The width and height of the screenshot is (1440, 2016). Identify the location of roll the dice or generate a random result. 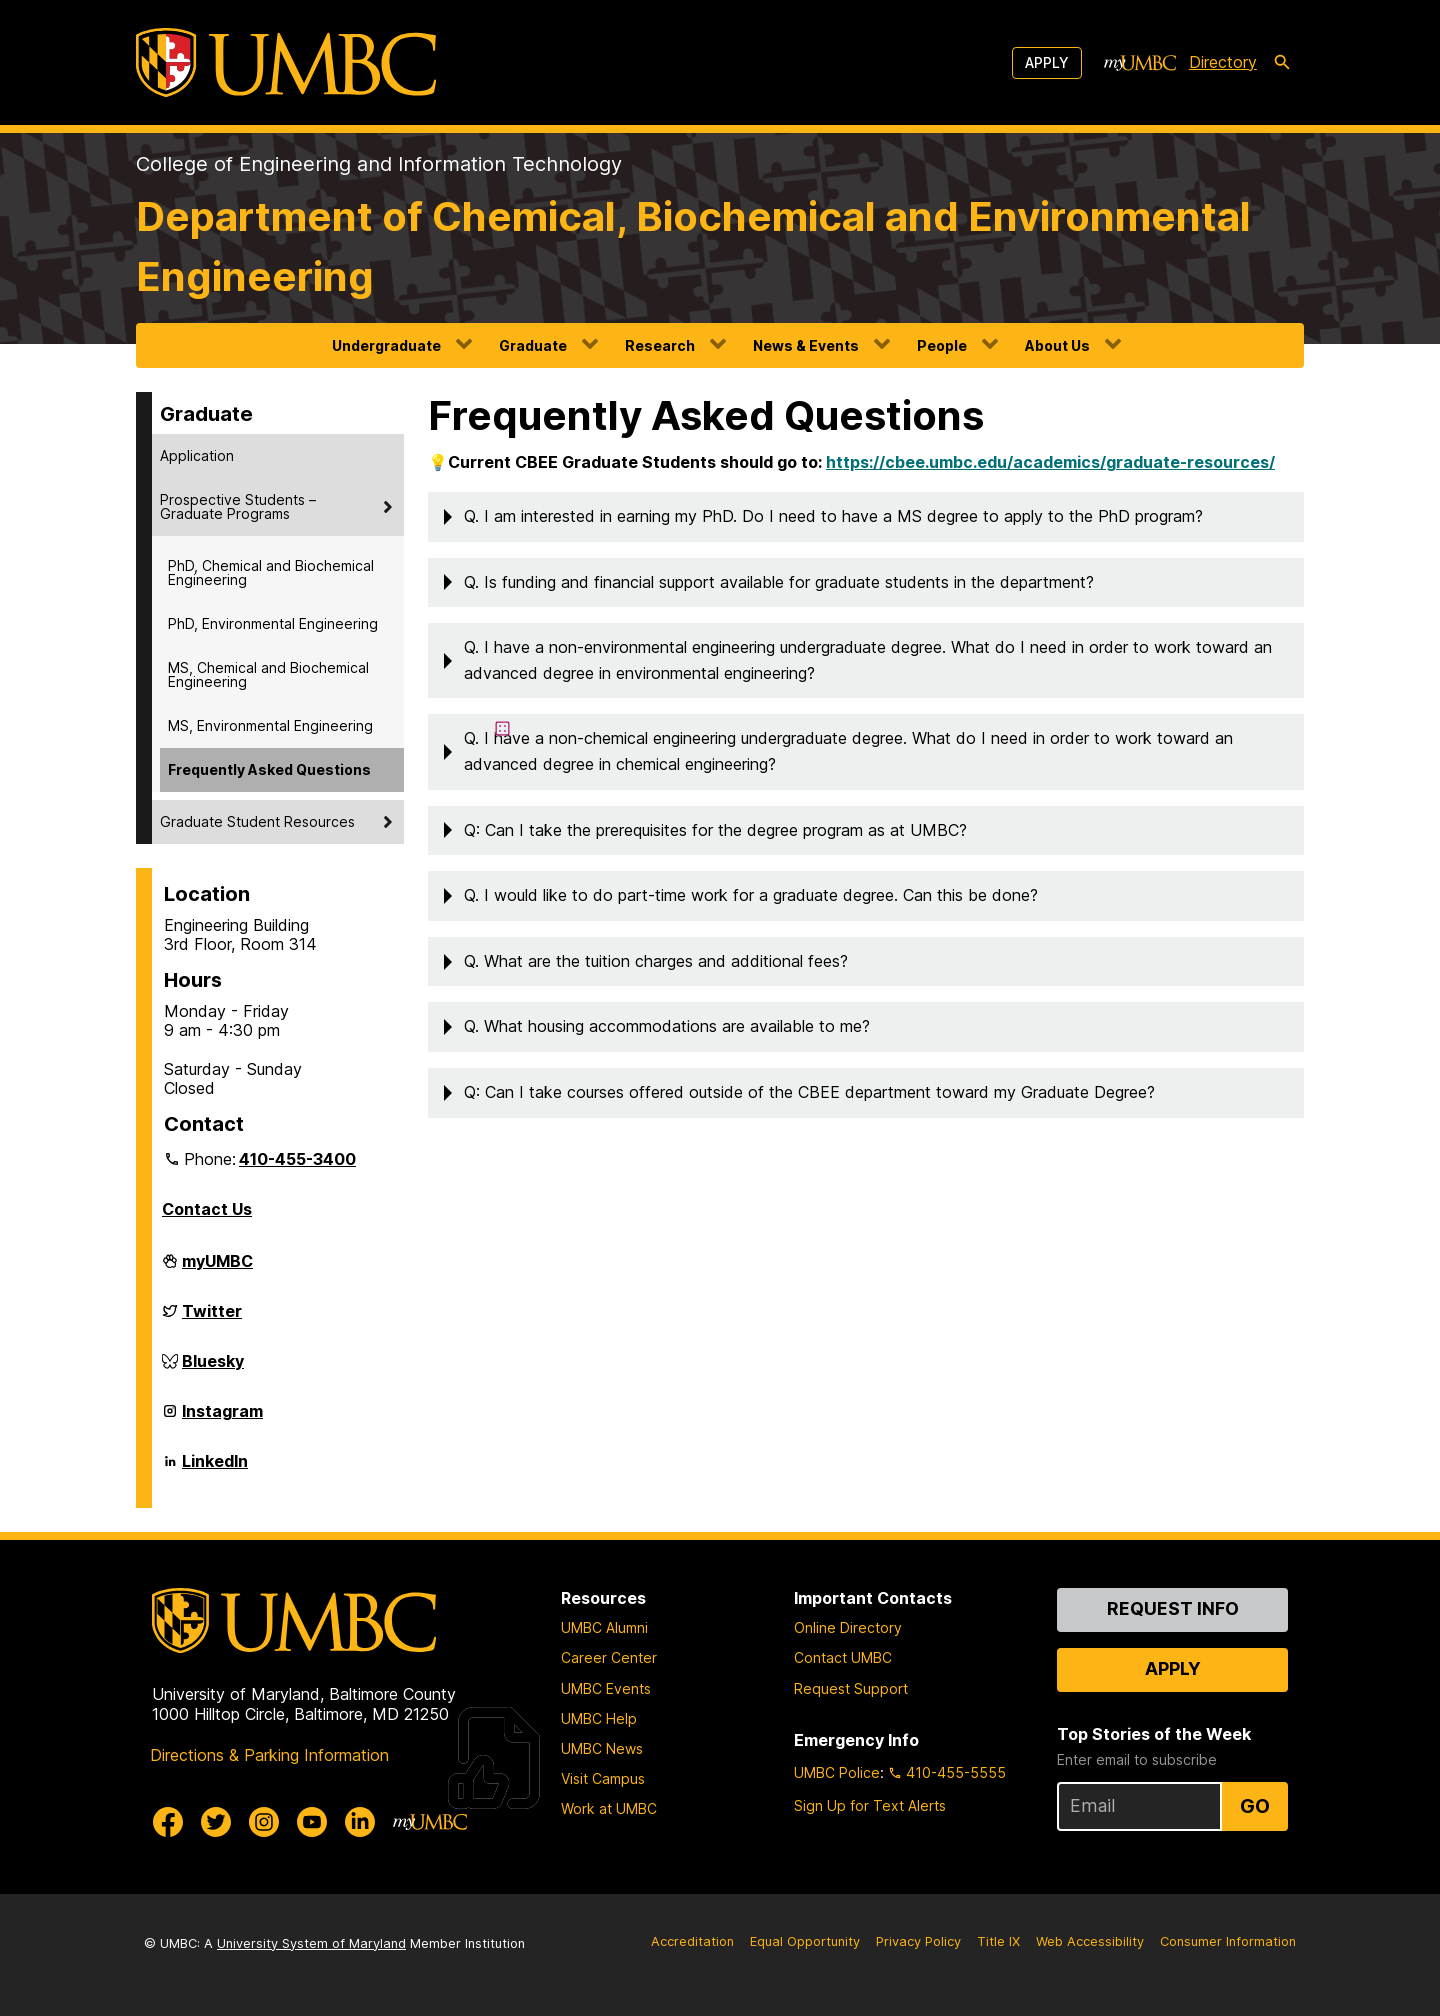
(502, 728).